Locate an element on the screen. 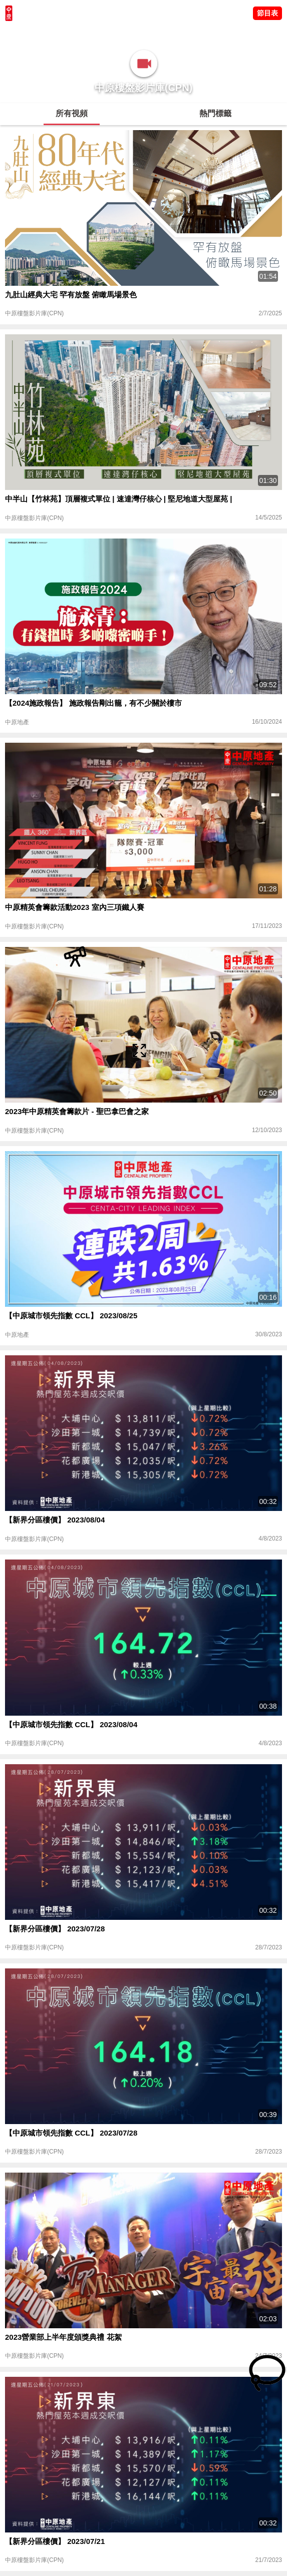 The image size is (287, 2576). select an irregular area with freehand drawing is located at coordinates (267, 2373).